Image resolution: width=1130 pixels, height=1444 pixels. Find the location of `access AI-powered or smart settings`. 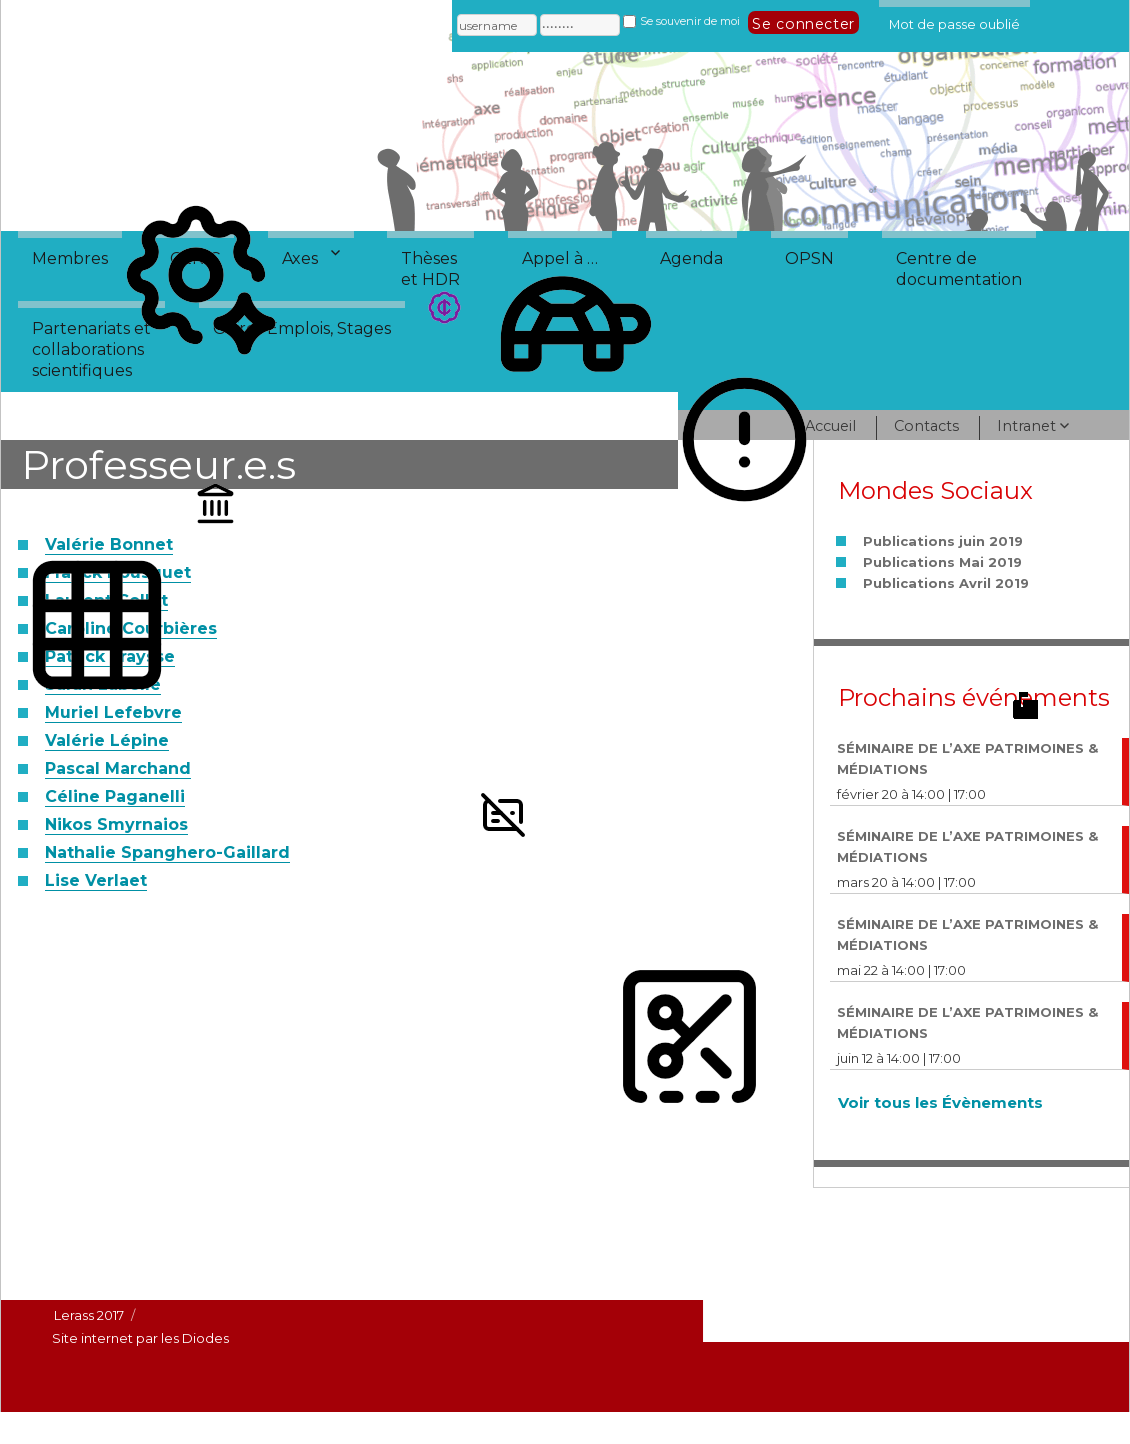

access AI-powered or smart settings is located at coordinates (196, 275).